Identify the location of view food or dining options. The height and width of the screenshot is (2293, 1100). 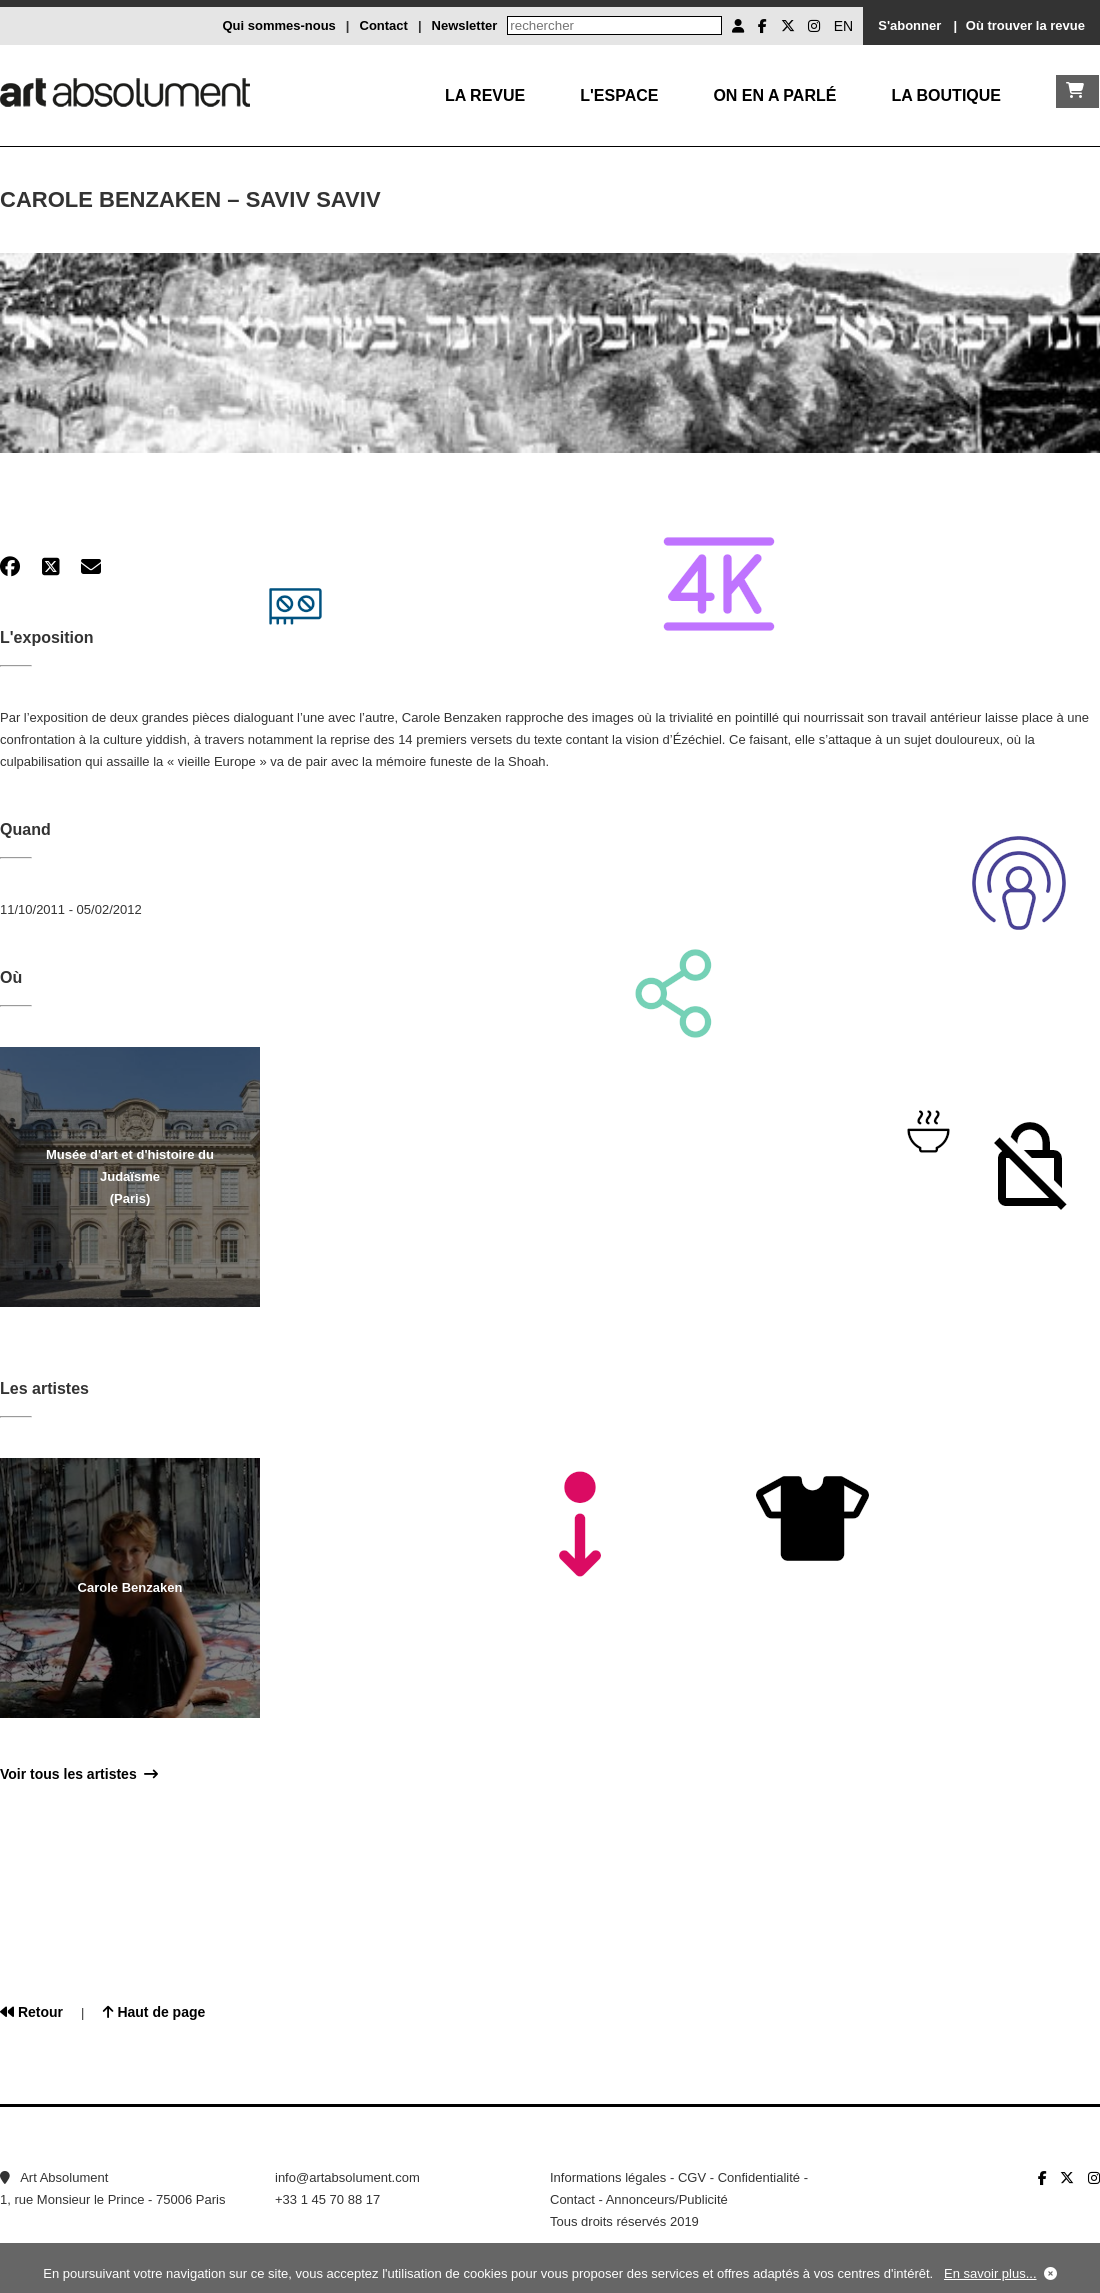
(928, 1131).